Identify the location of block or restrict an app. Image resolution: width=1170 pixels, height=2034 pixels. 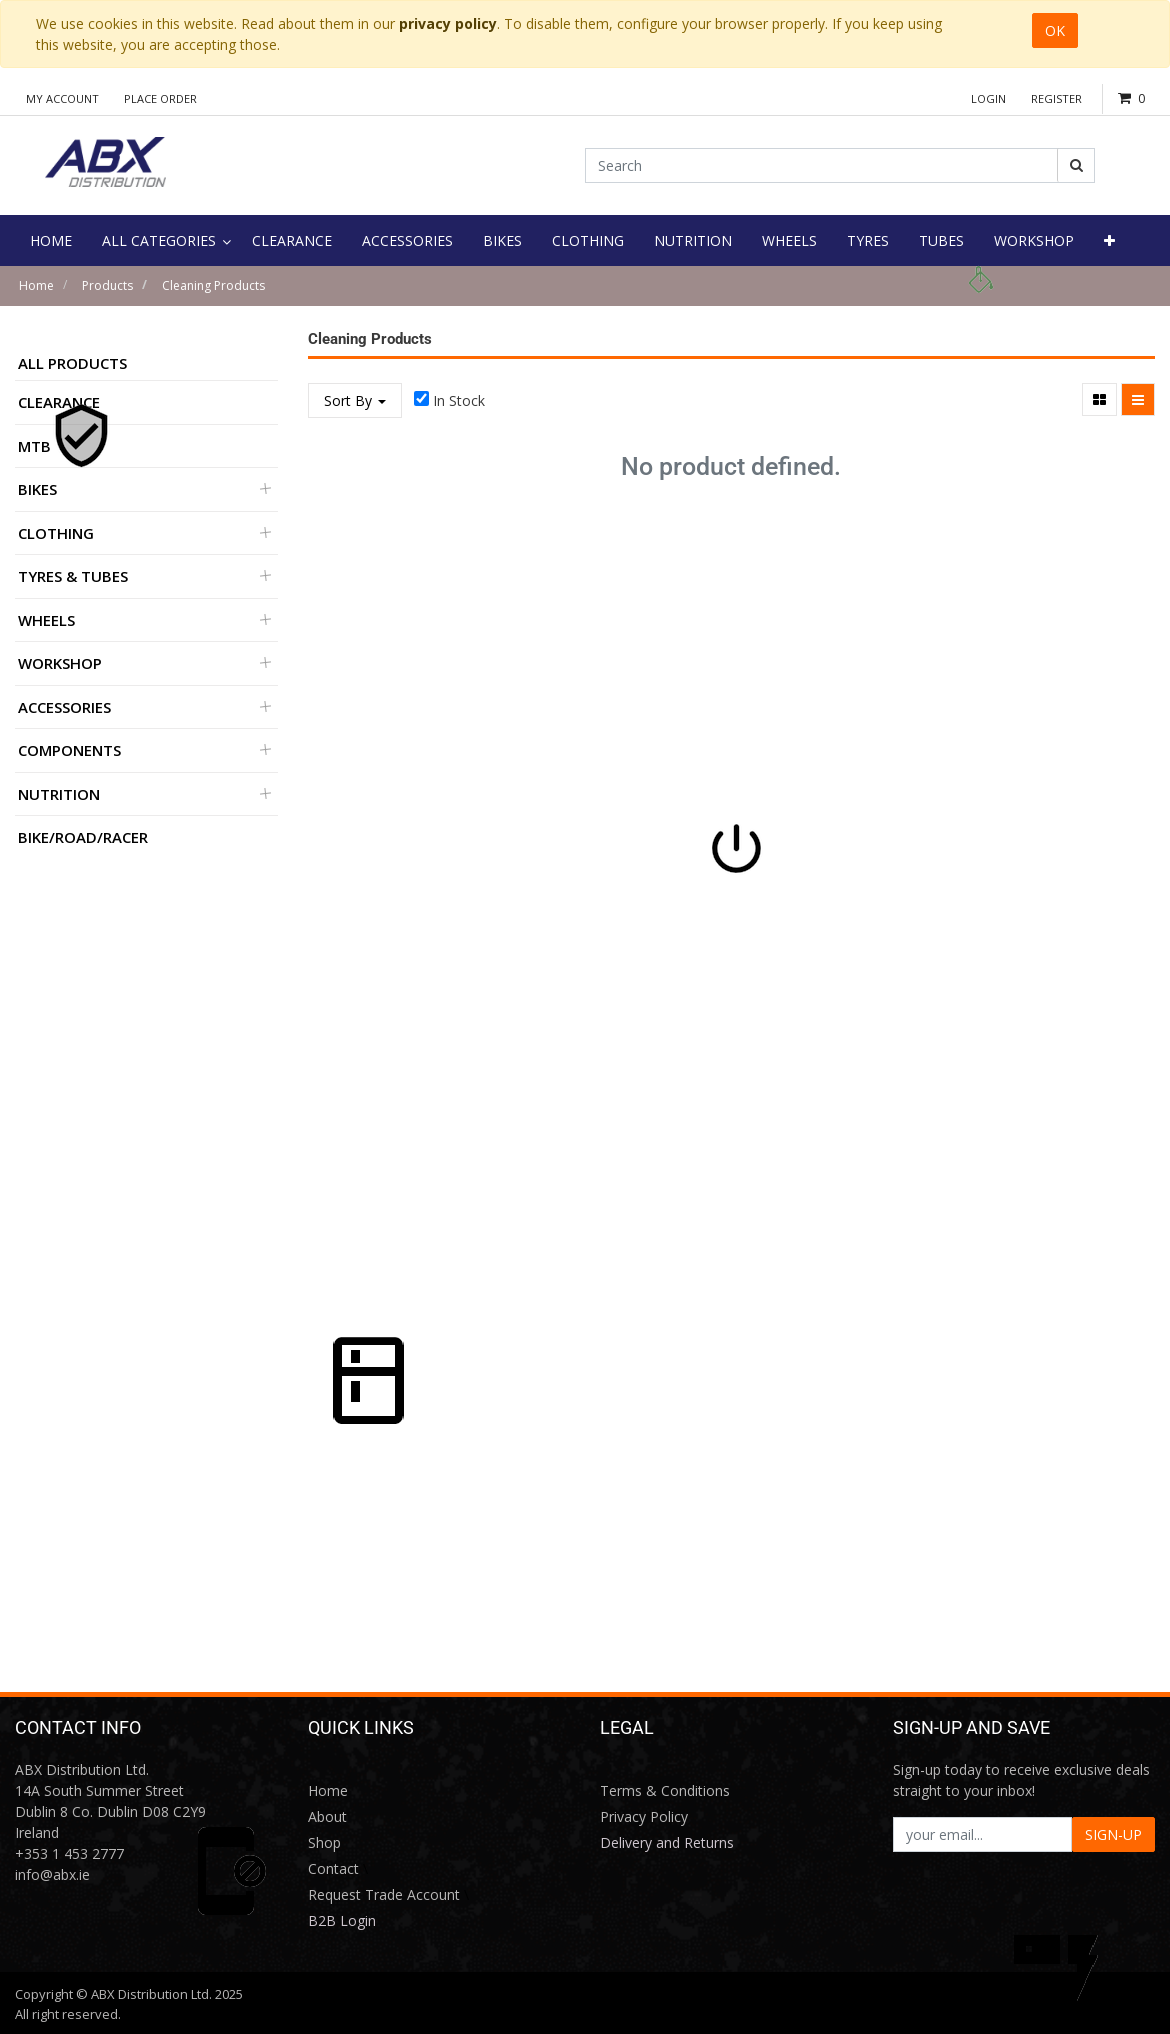
(226, 1871).